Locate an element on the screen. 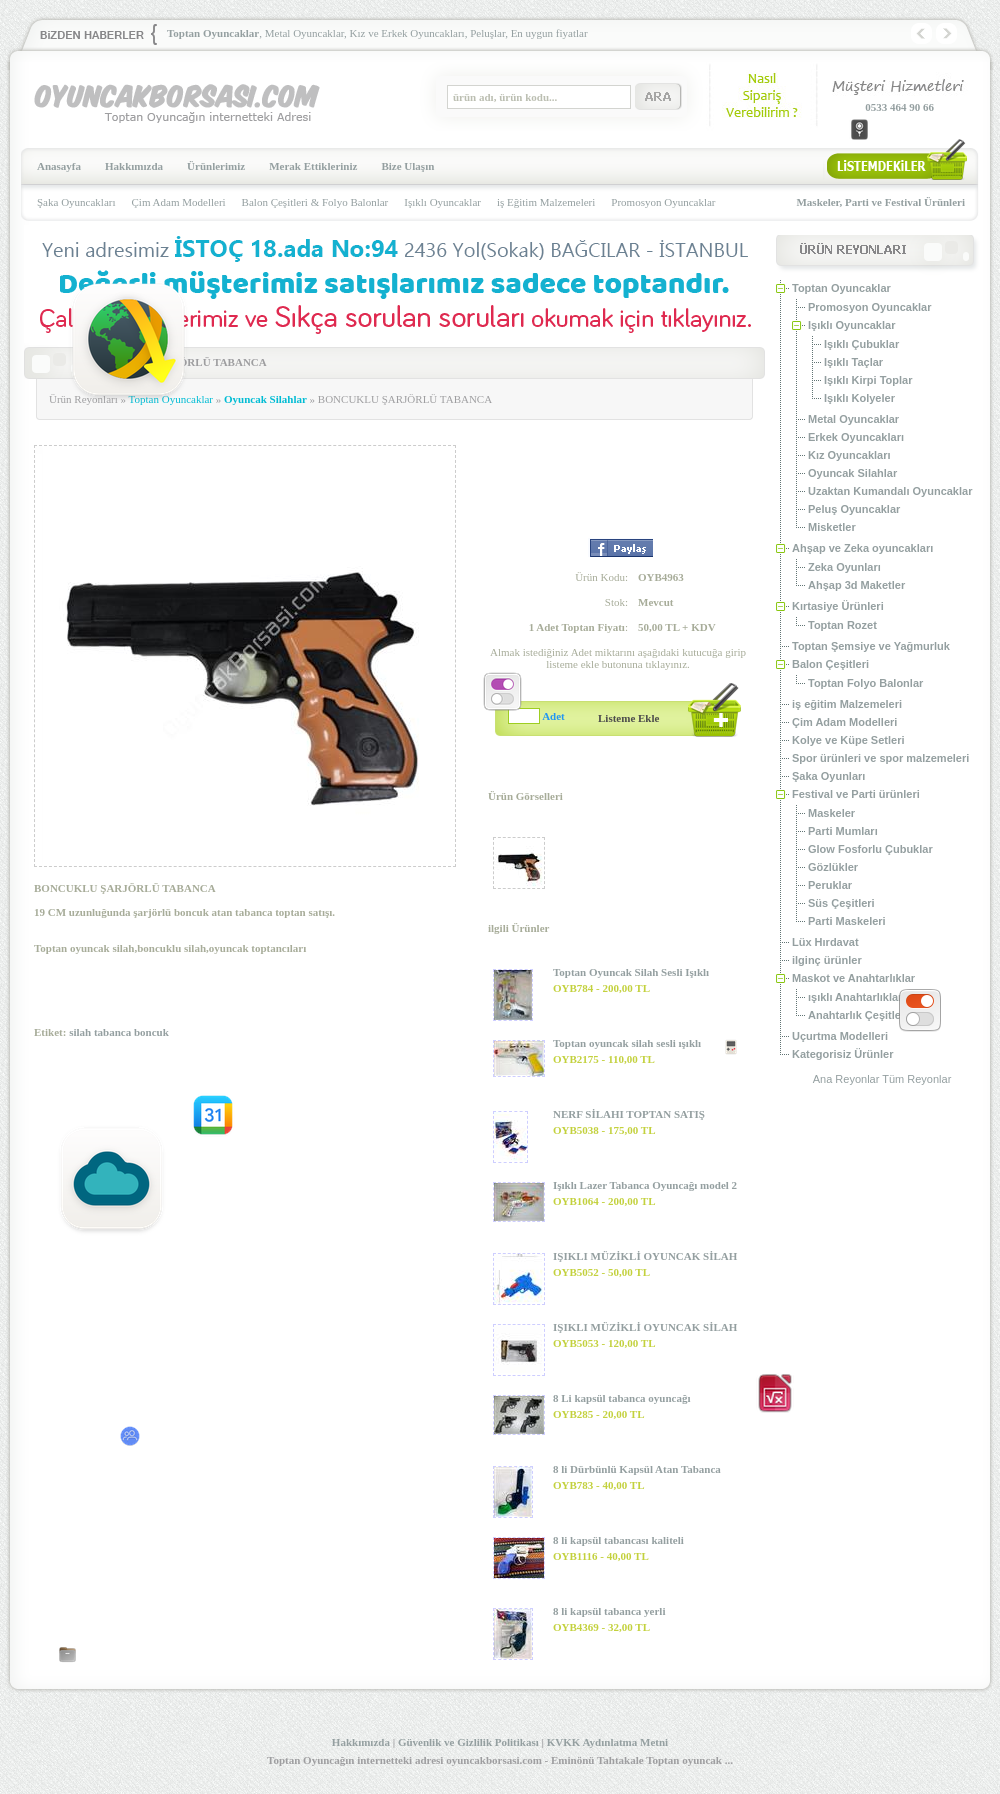  open gnome tweaks settings is located at coordinates (502, 691).